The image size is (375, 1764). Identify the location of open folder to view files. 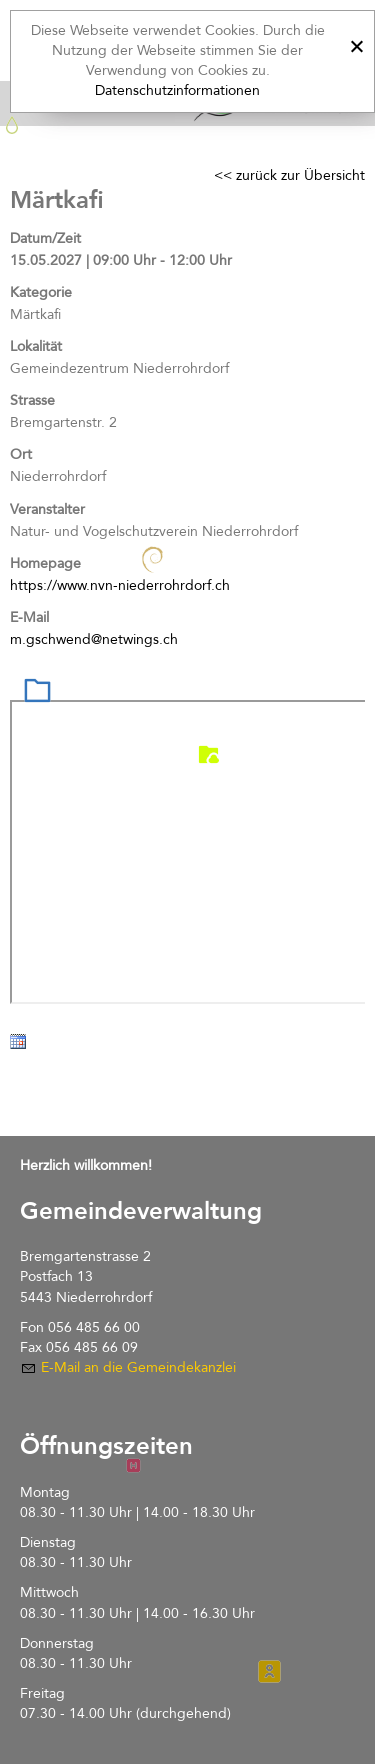
(37, 690).